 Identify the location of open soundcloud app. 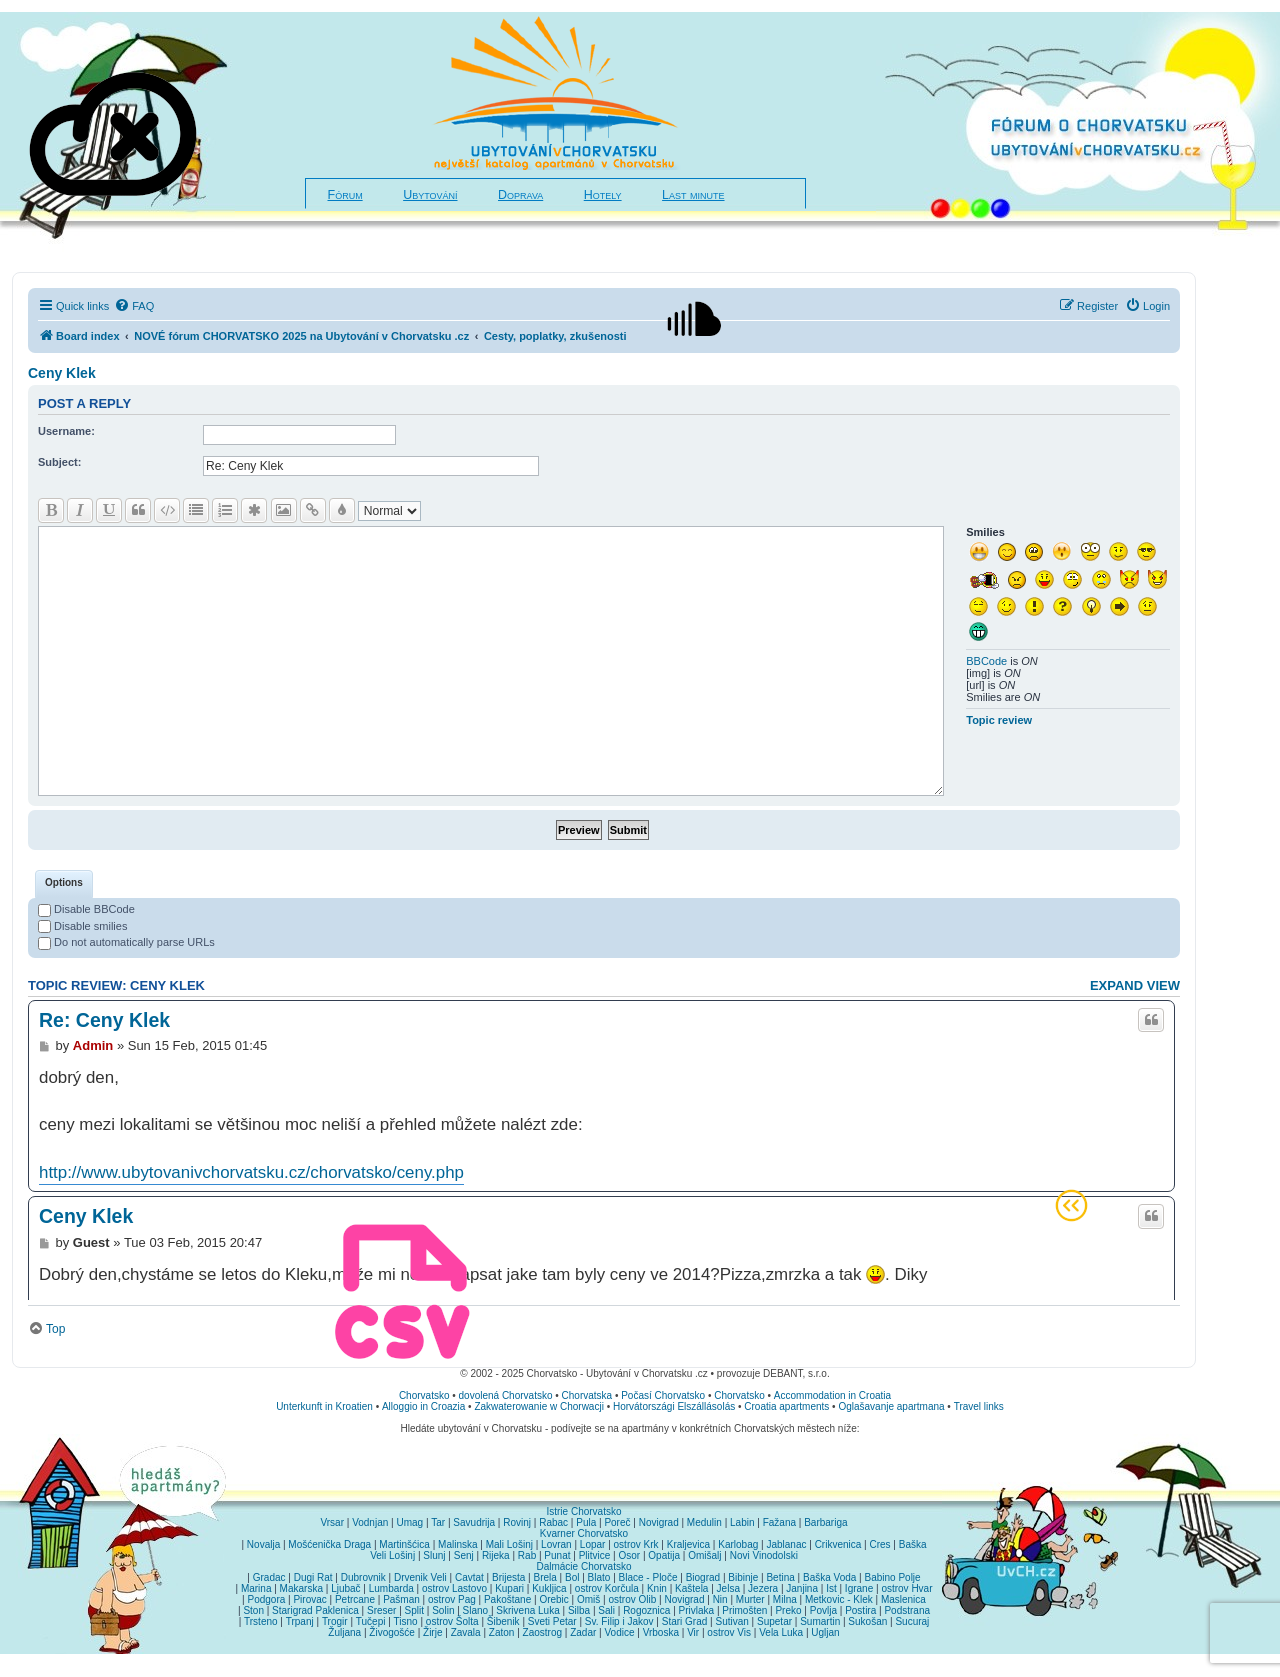
(693, 320).